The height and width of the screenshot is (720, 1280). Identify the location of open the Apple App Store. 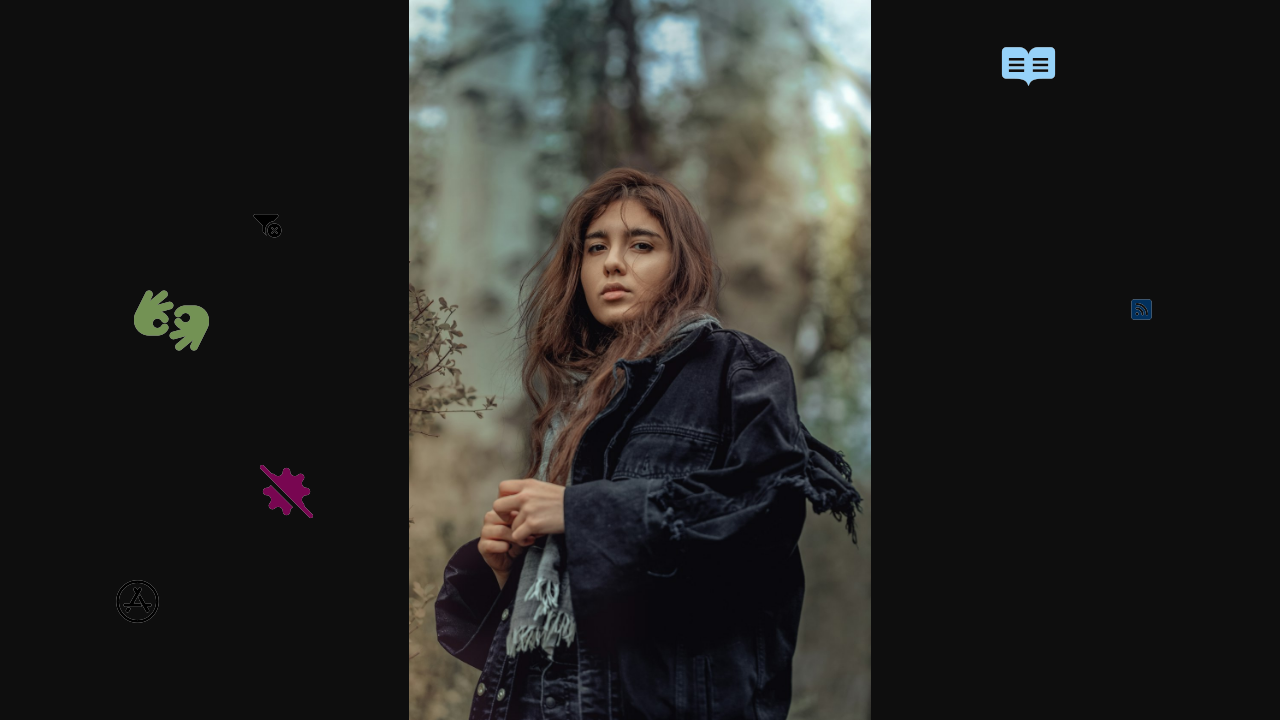
(137, 601).